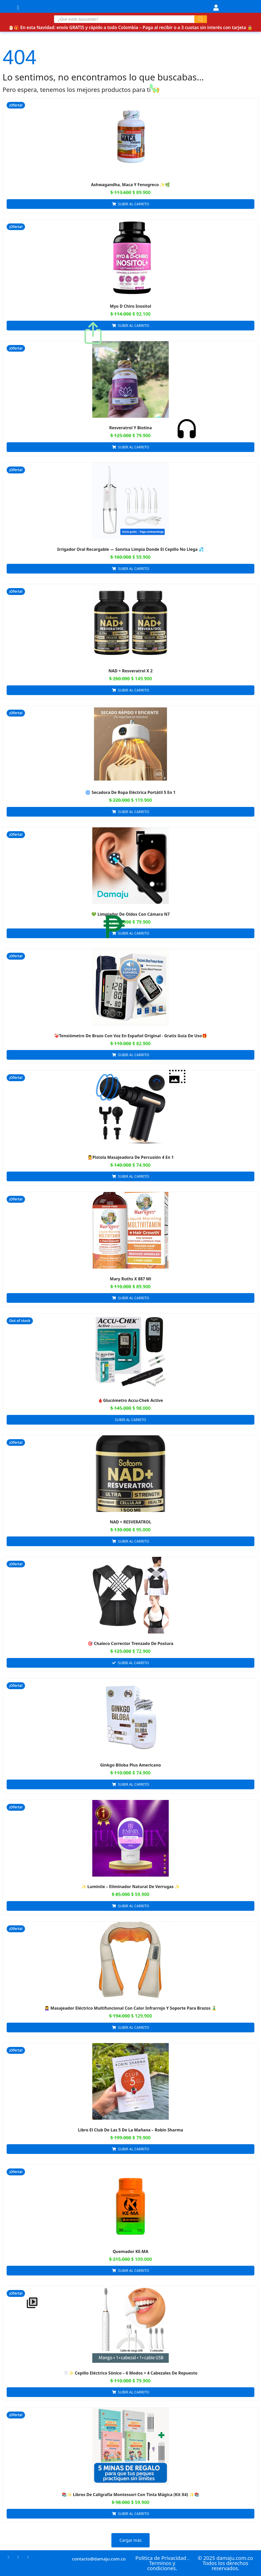  Describe the element at coordinates (32, 2303) in the screenshot. I see `access your video library` at that location.